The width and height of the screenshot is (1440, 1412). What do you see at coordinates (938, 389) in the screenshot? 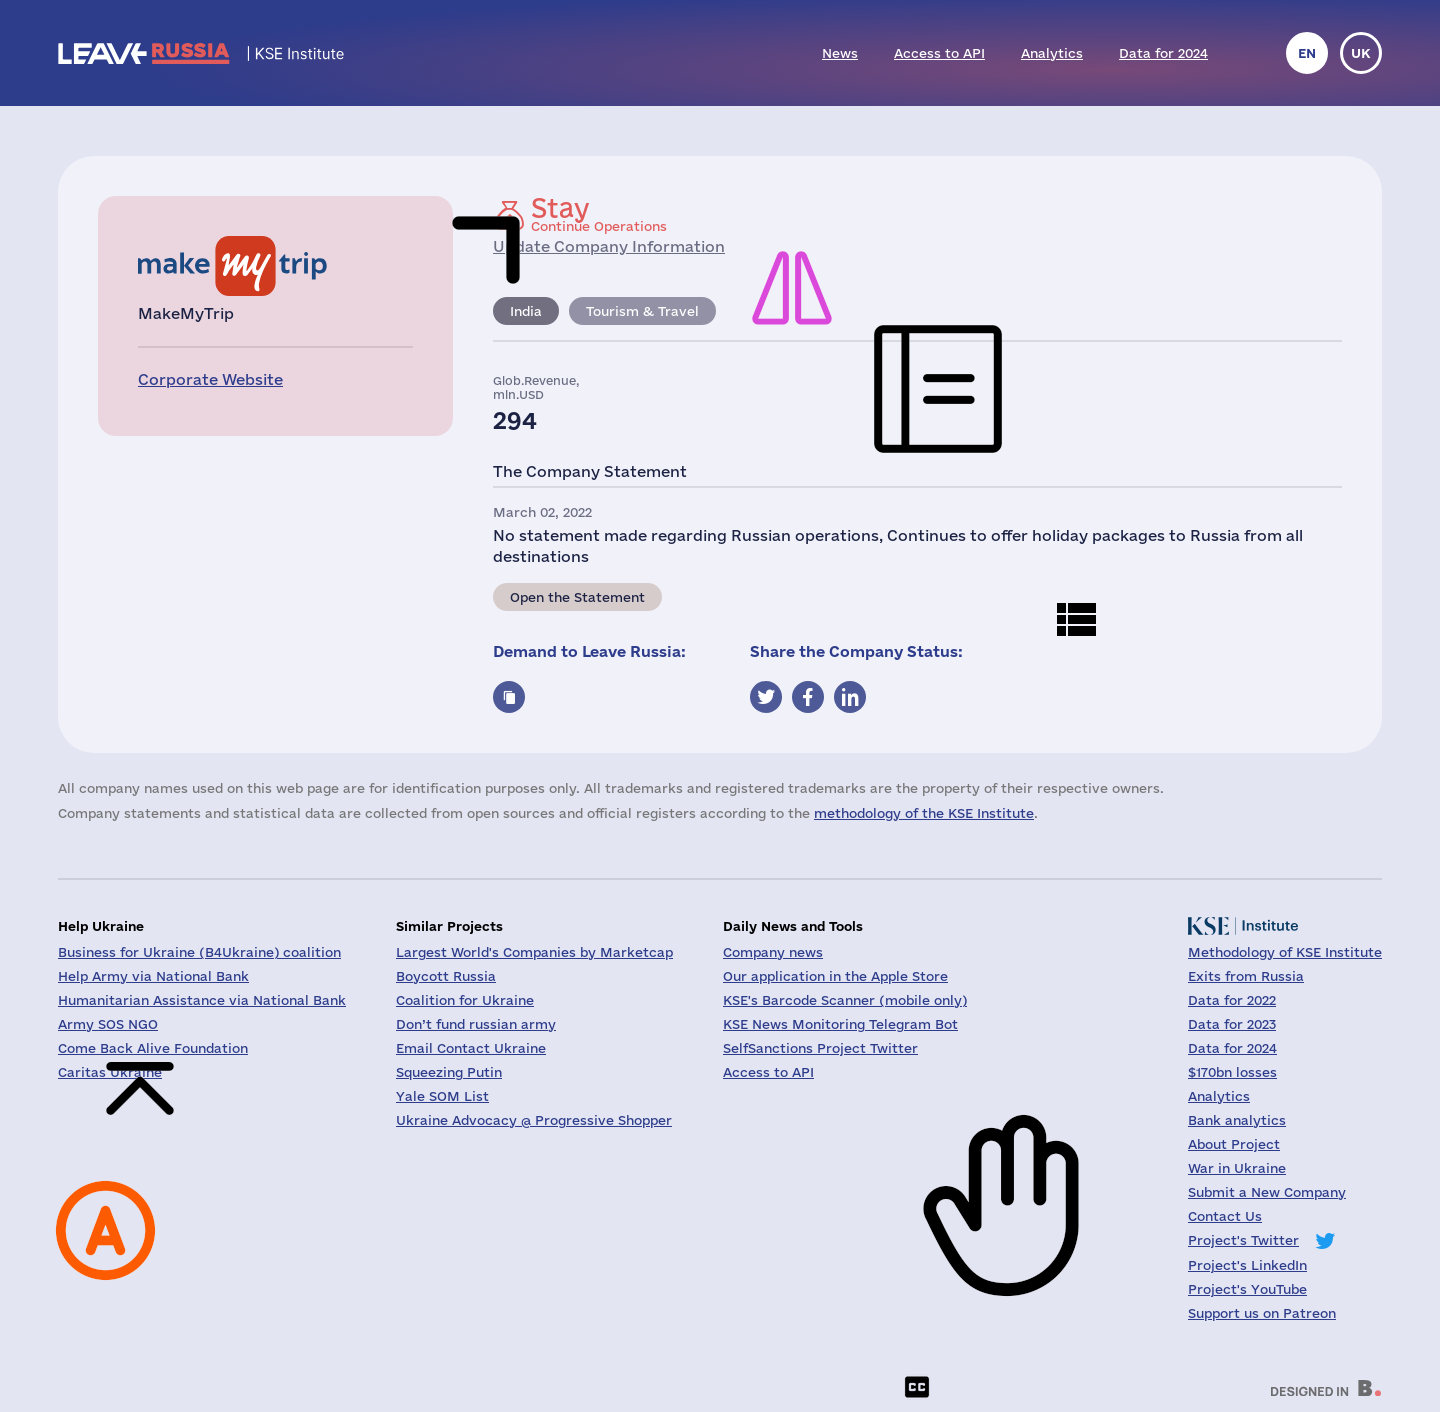
I see `open your notebook or notes` at bounding box center [938, 389].